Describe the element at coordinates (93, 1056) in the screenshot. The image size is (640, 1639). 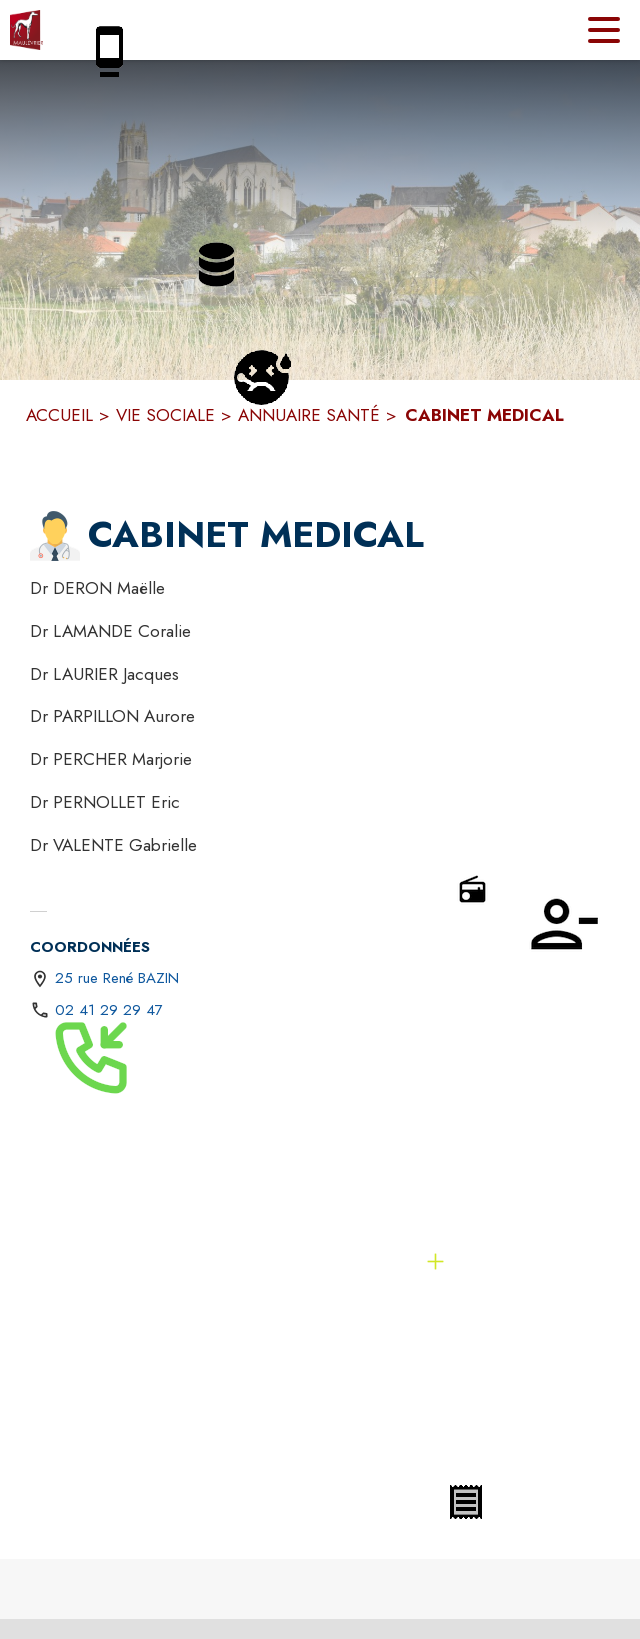
I see `incoming call notification` at that location.